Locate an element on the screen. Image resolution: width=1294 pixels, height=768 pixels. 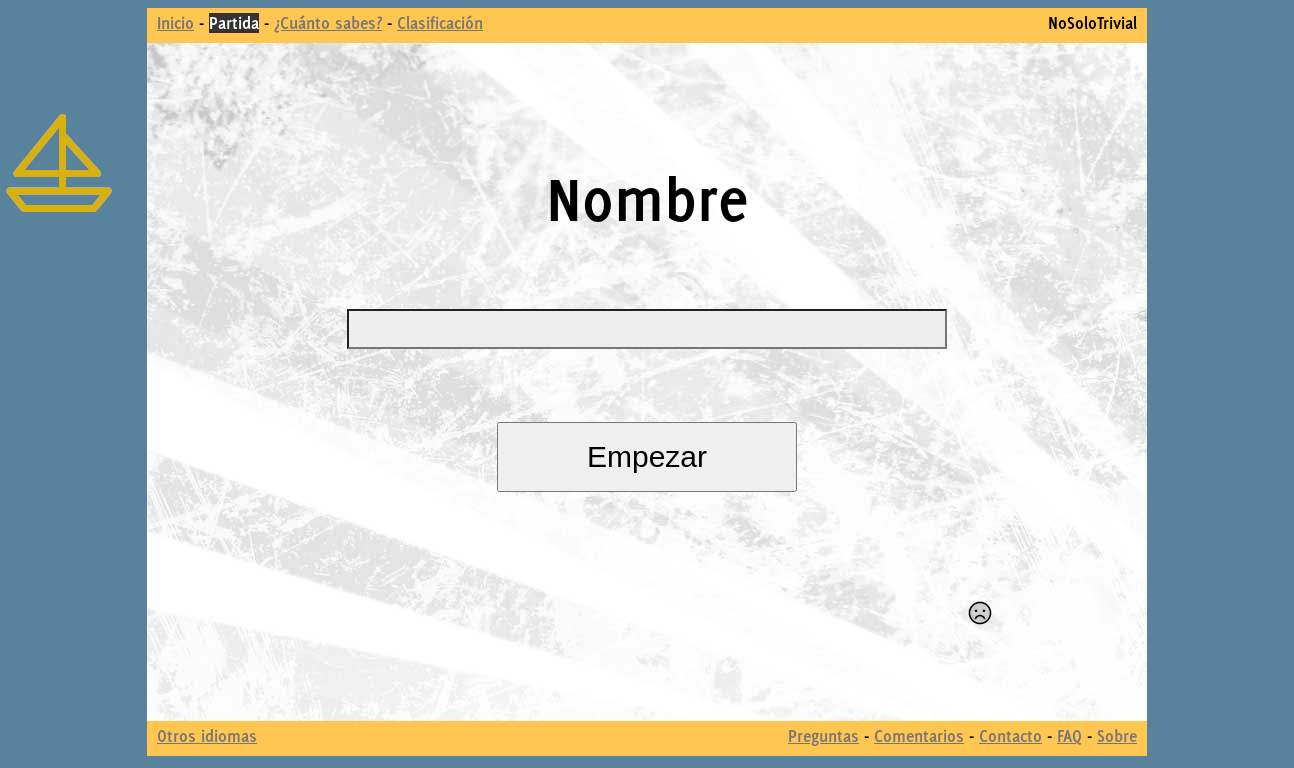
access sailing or boating activities is located at coordinates (59, 170).